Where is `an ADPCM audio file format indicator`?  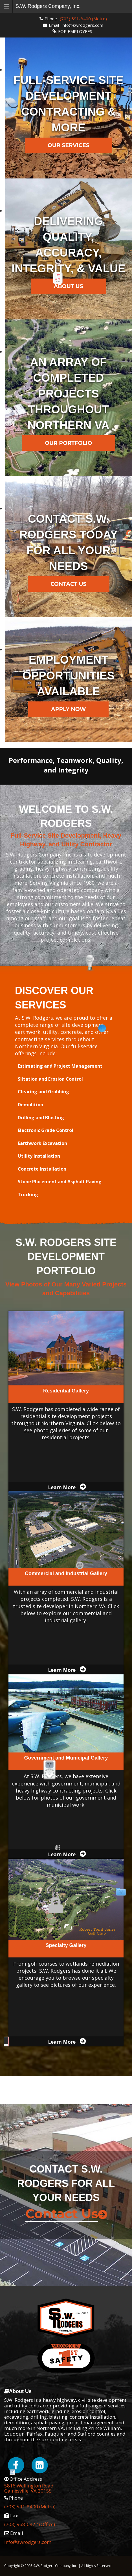
an ADPCM audio file format indicator is located at coordinates (58, 278).